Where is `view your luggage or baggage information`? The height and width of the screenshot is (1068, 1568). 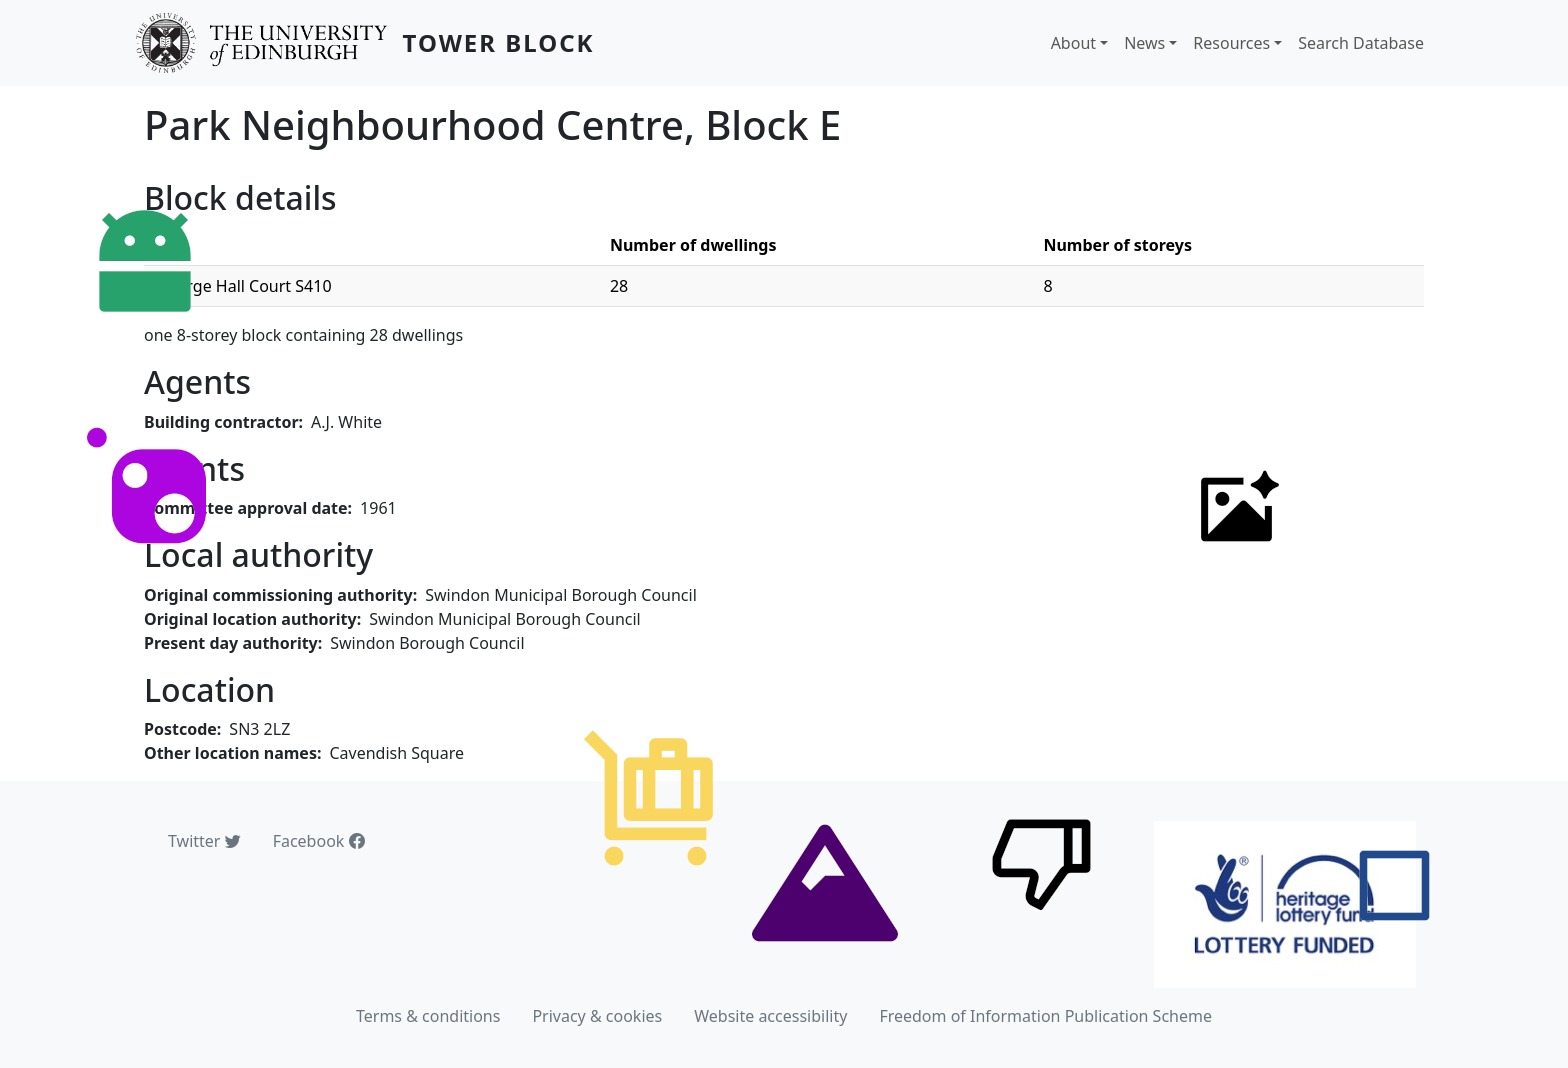
view your luggage or baggage information is located at coordinates (655, 795).